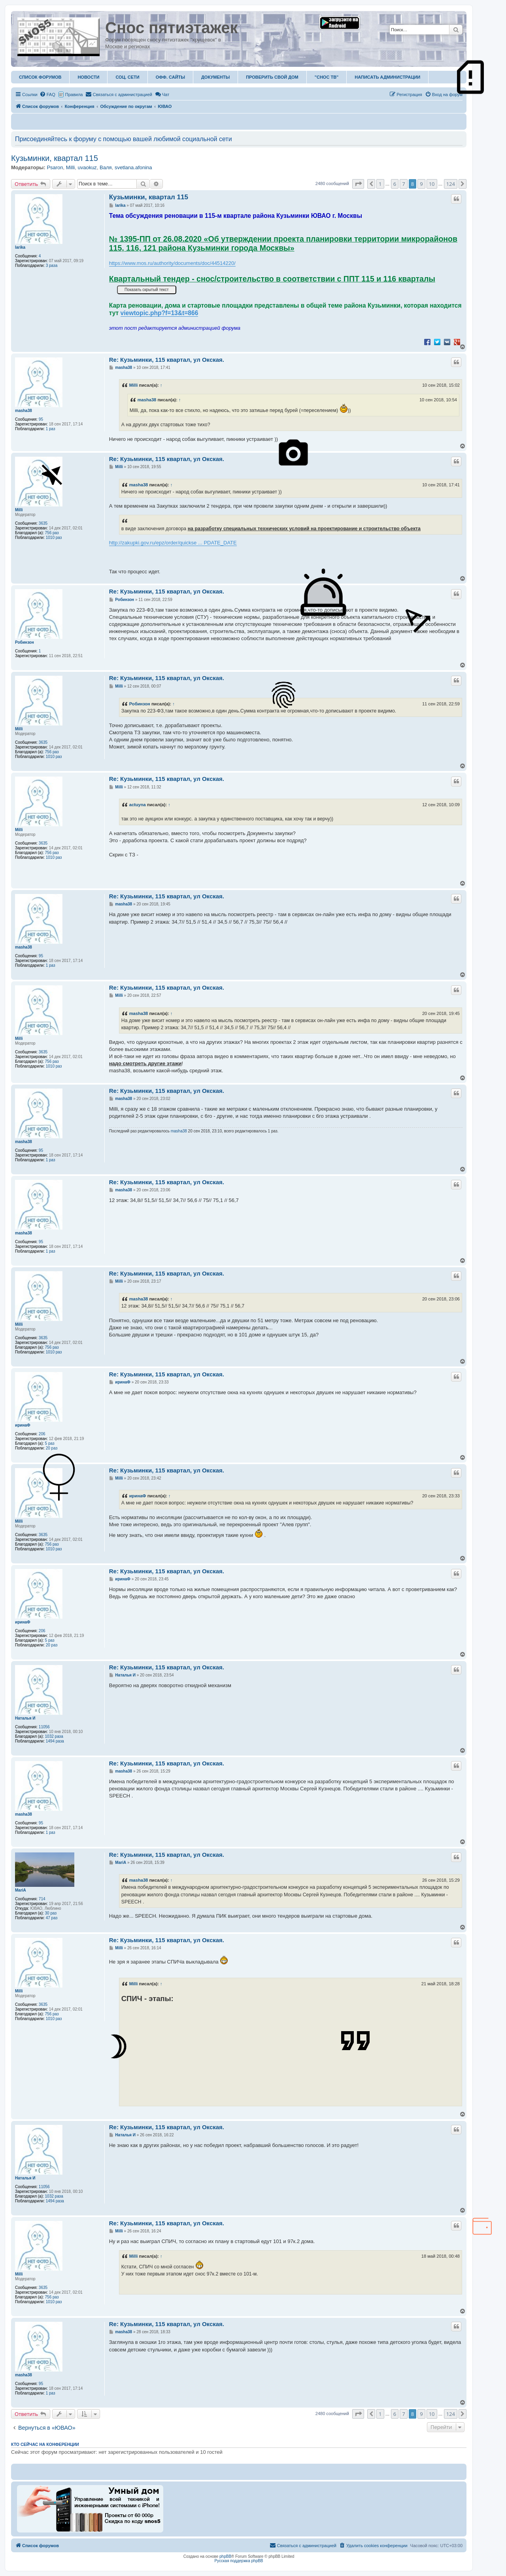  What do you see at coordinates (323, 597) in the screenshot?
I see `indicates an active alert or emergency notification` at bounding box center [323, 597].